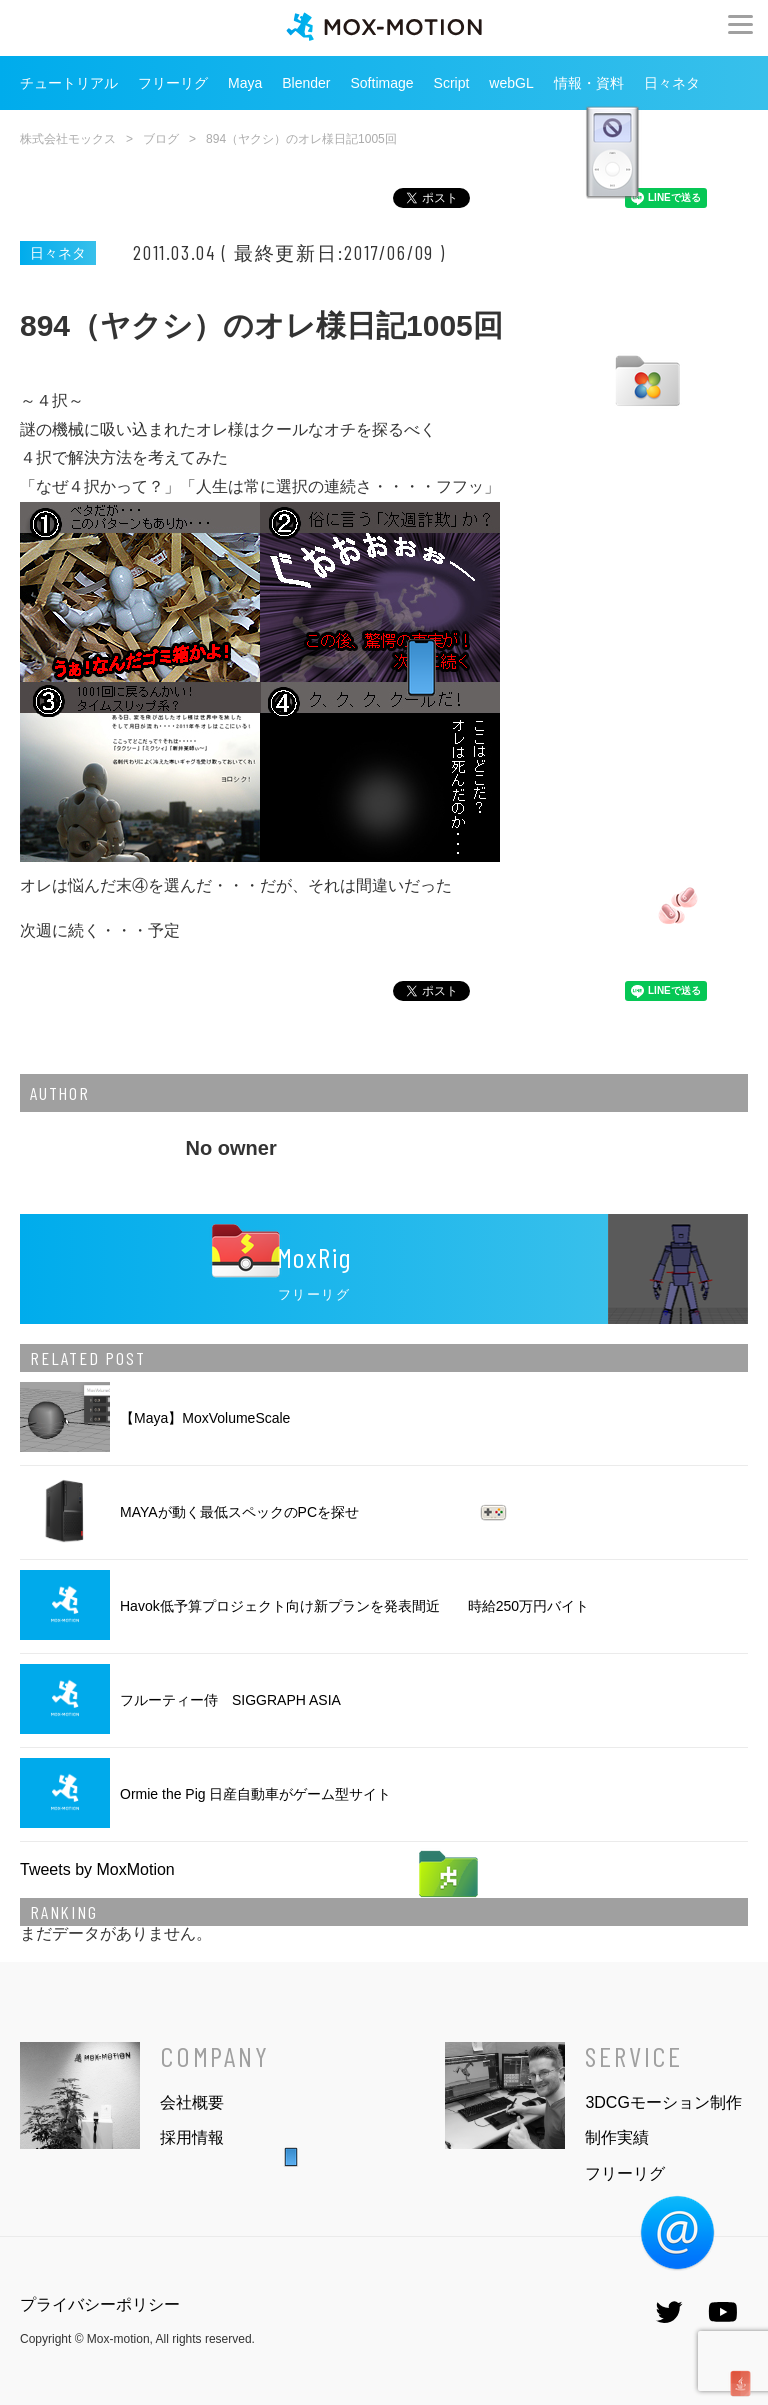 Image resolution: width=768 pixels, height=2405 pixels. Describe the element at coordinates (421, 668) in the screenshot. I see `iPhone 11 device icon` at that location.